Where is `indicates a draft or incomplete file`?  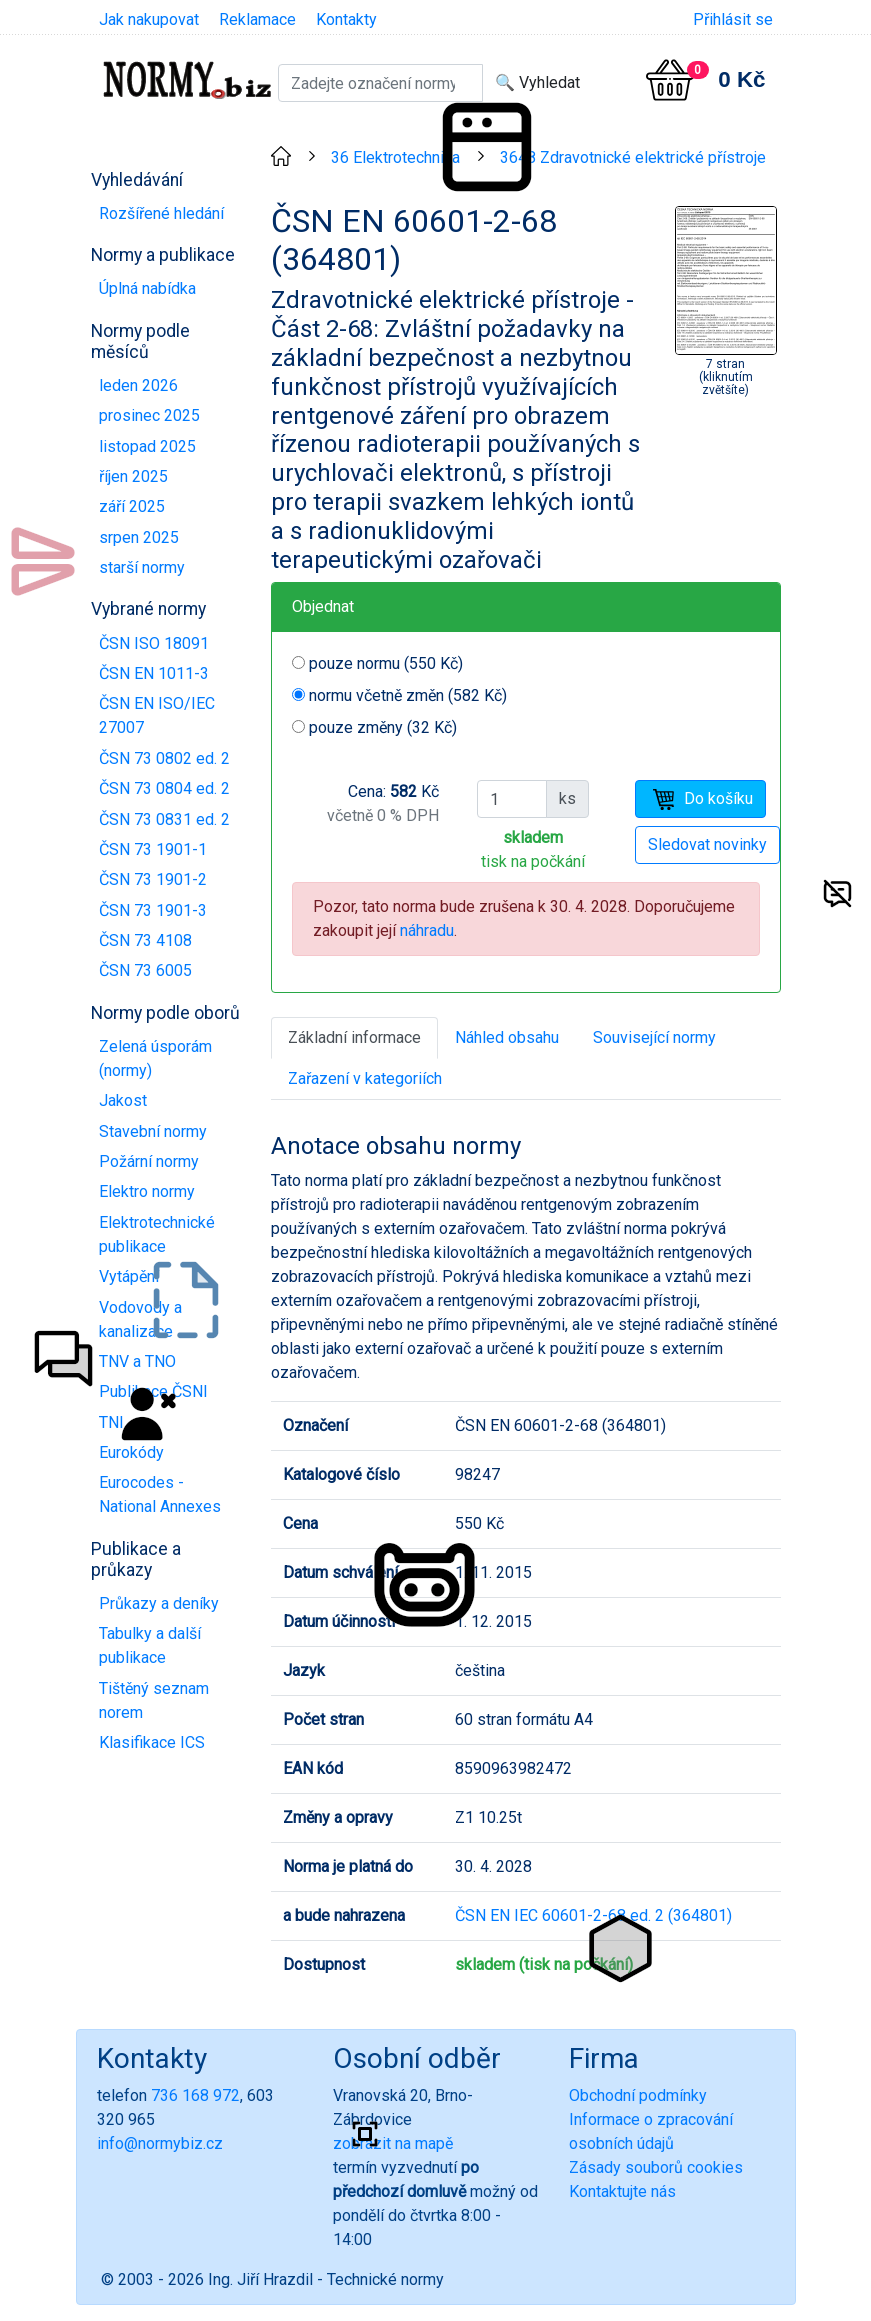
indicates a draft or incomplete file is located at coordinates (186, 1300).